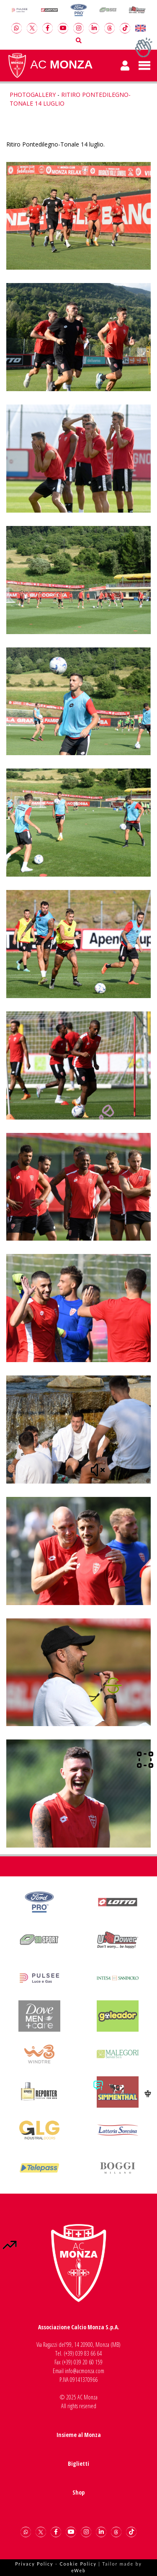 The width and height of the screenshot is (157, 2576). I want to click on apply strikethrough formatting to selected text, so click(113, 1685).